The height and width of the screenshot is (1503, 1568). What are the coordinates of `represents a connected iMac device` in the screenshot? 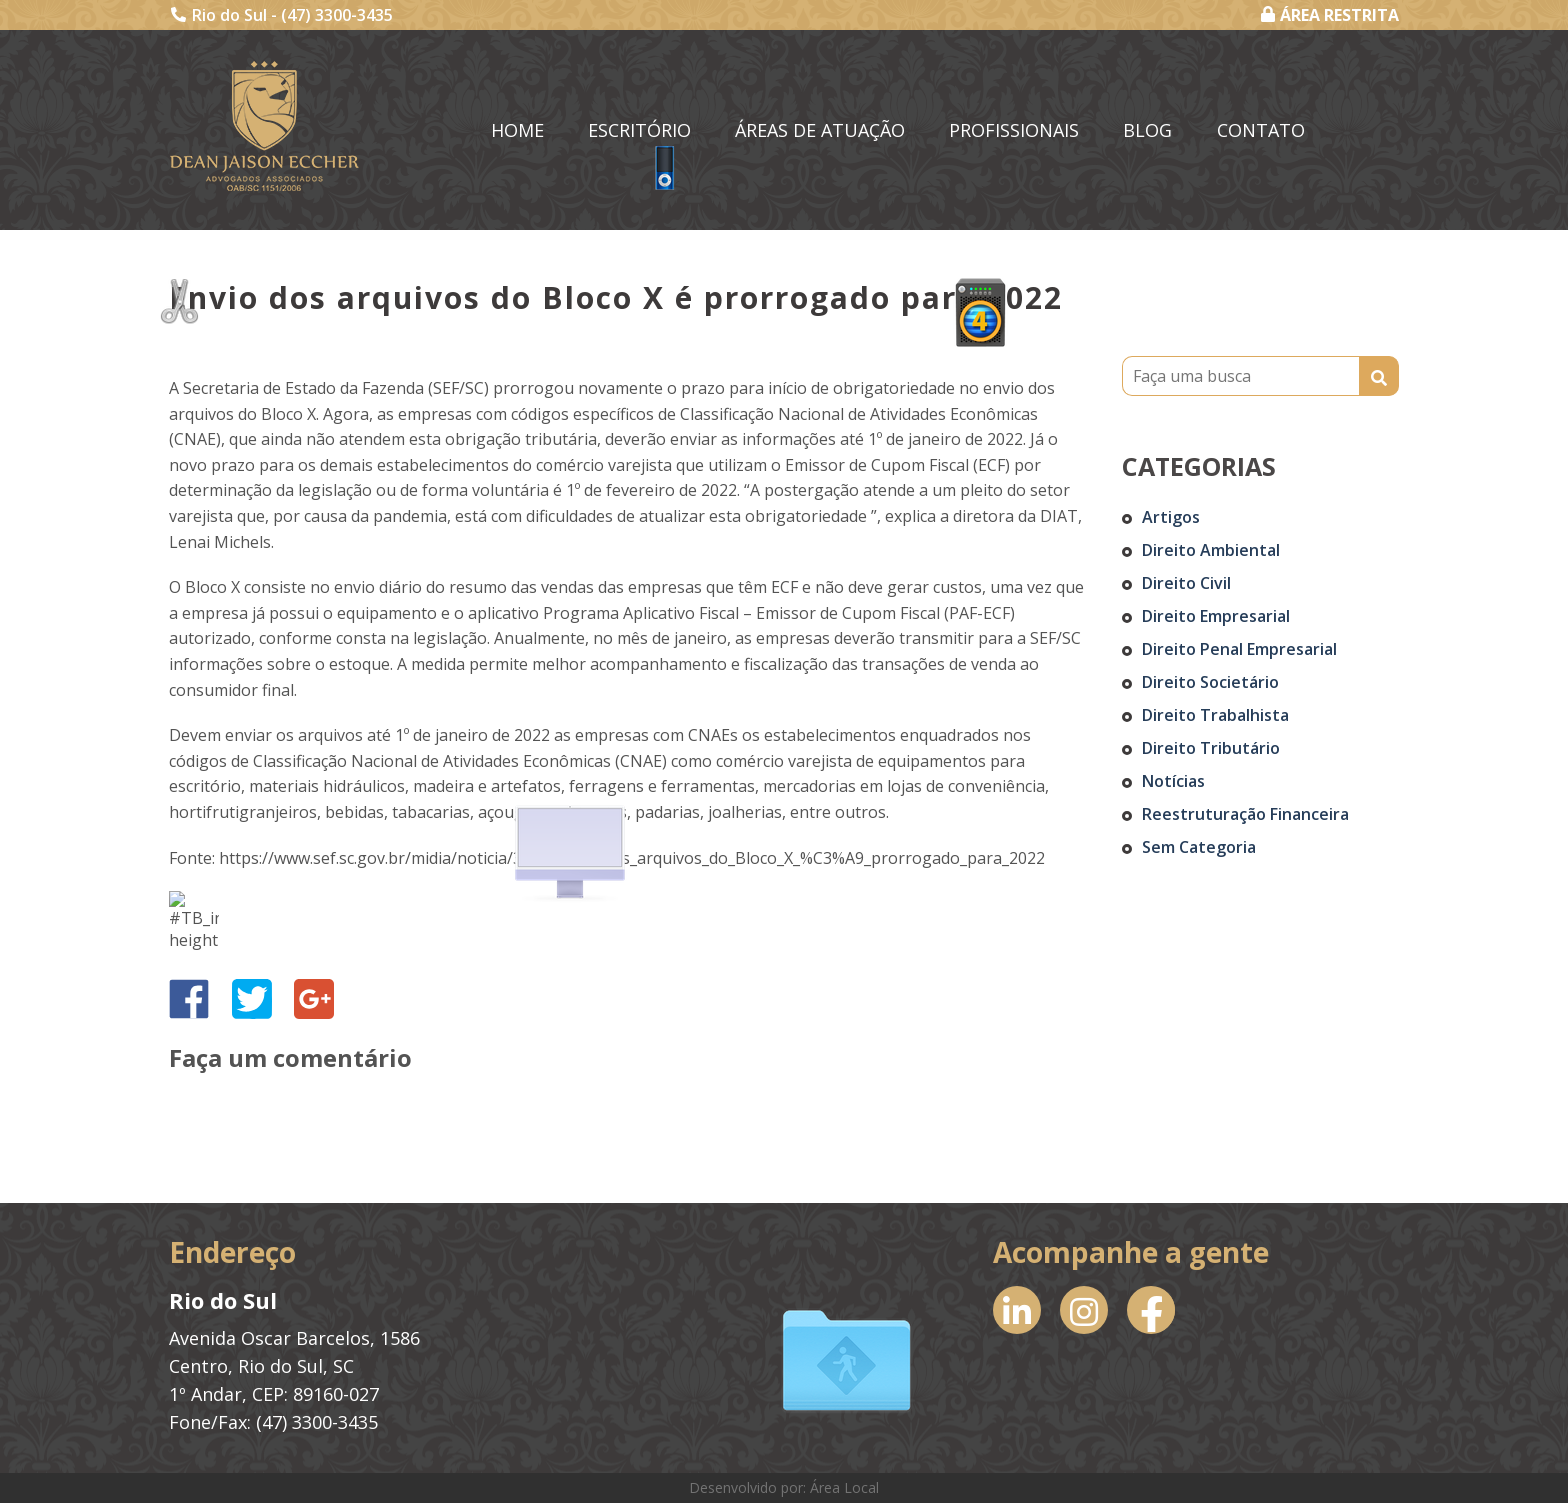 It's located at (570, 850).